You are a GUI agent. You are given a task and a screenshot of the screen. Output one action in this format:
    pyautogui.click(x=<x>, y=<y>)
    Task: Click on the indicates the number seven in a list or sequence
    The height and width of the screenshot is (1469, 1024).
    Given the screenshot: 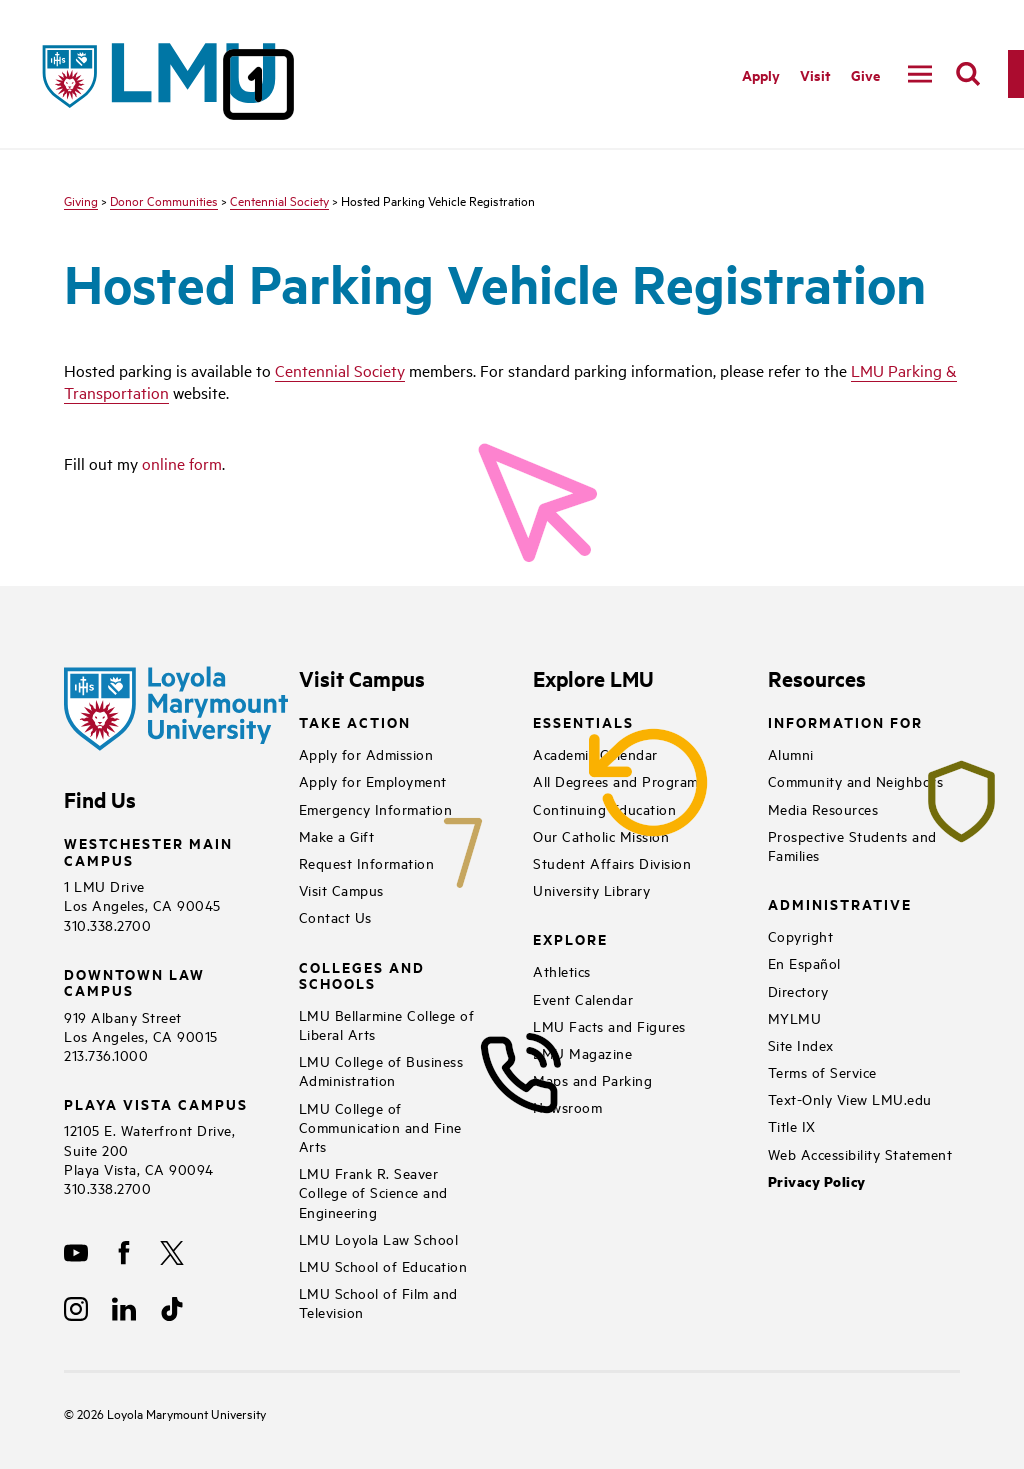 What is the action you would take?
    pyautogui.click(x=463, y=853)
    